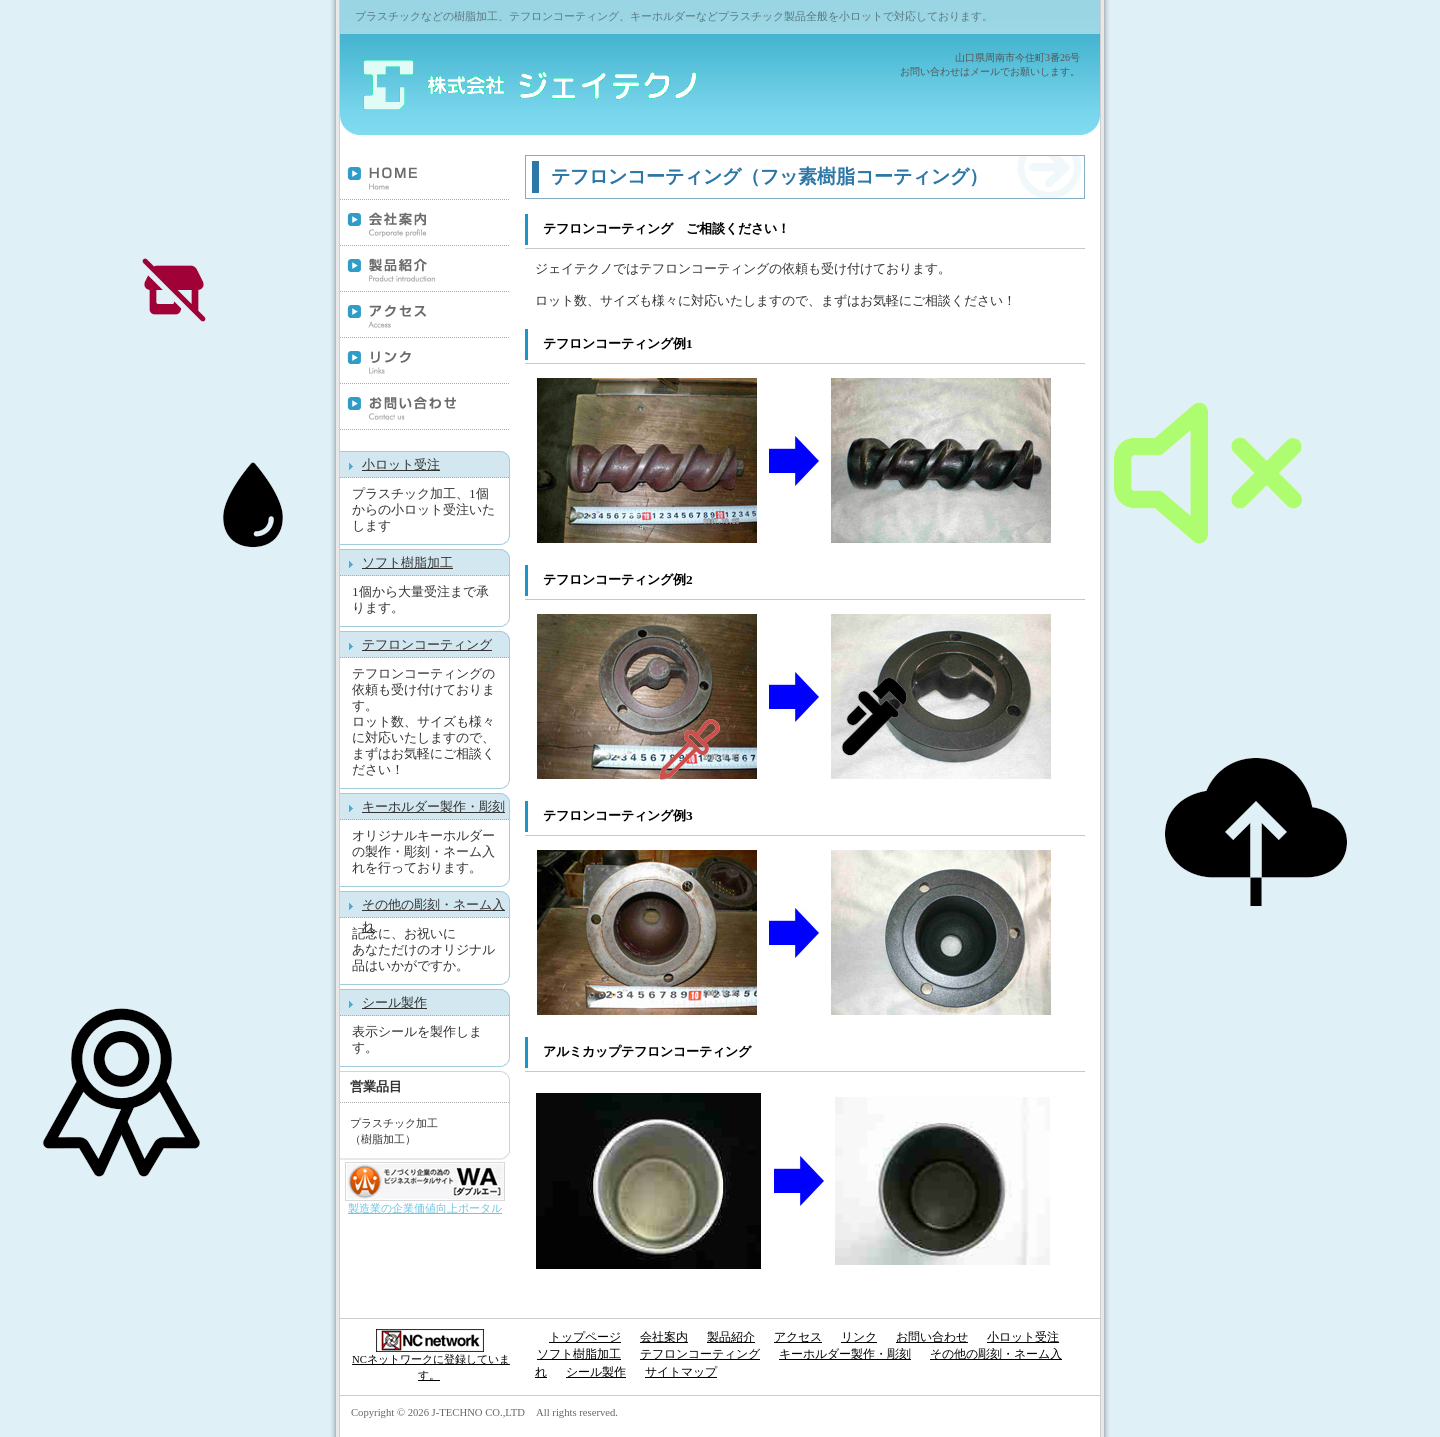  I want to click on access plumbing services, so click(874, 716).